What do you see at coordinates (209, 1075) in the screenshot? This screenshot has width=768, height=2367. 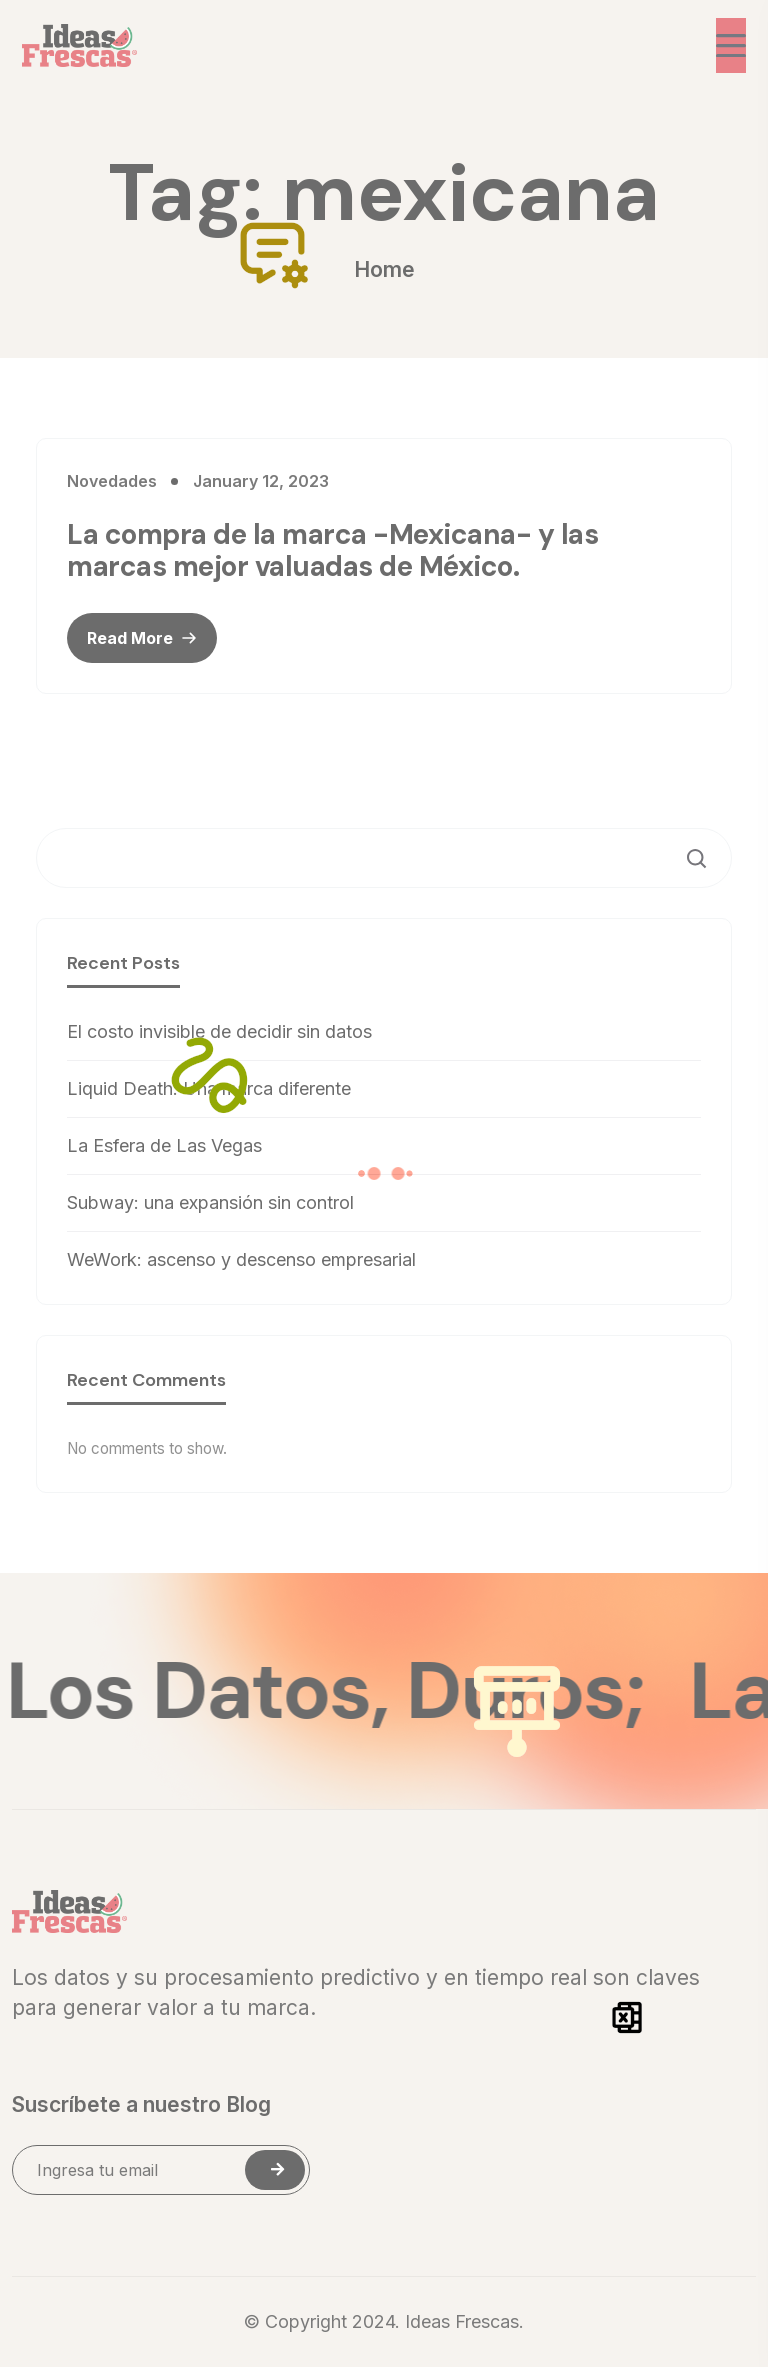 I see `decorative squiggle or flourish element` at bounding box center [209, 1075].